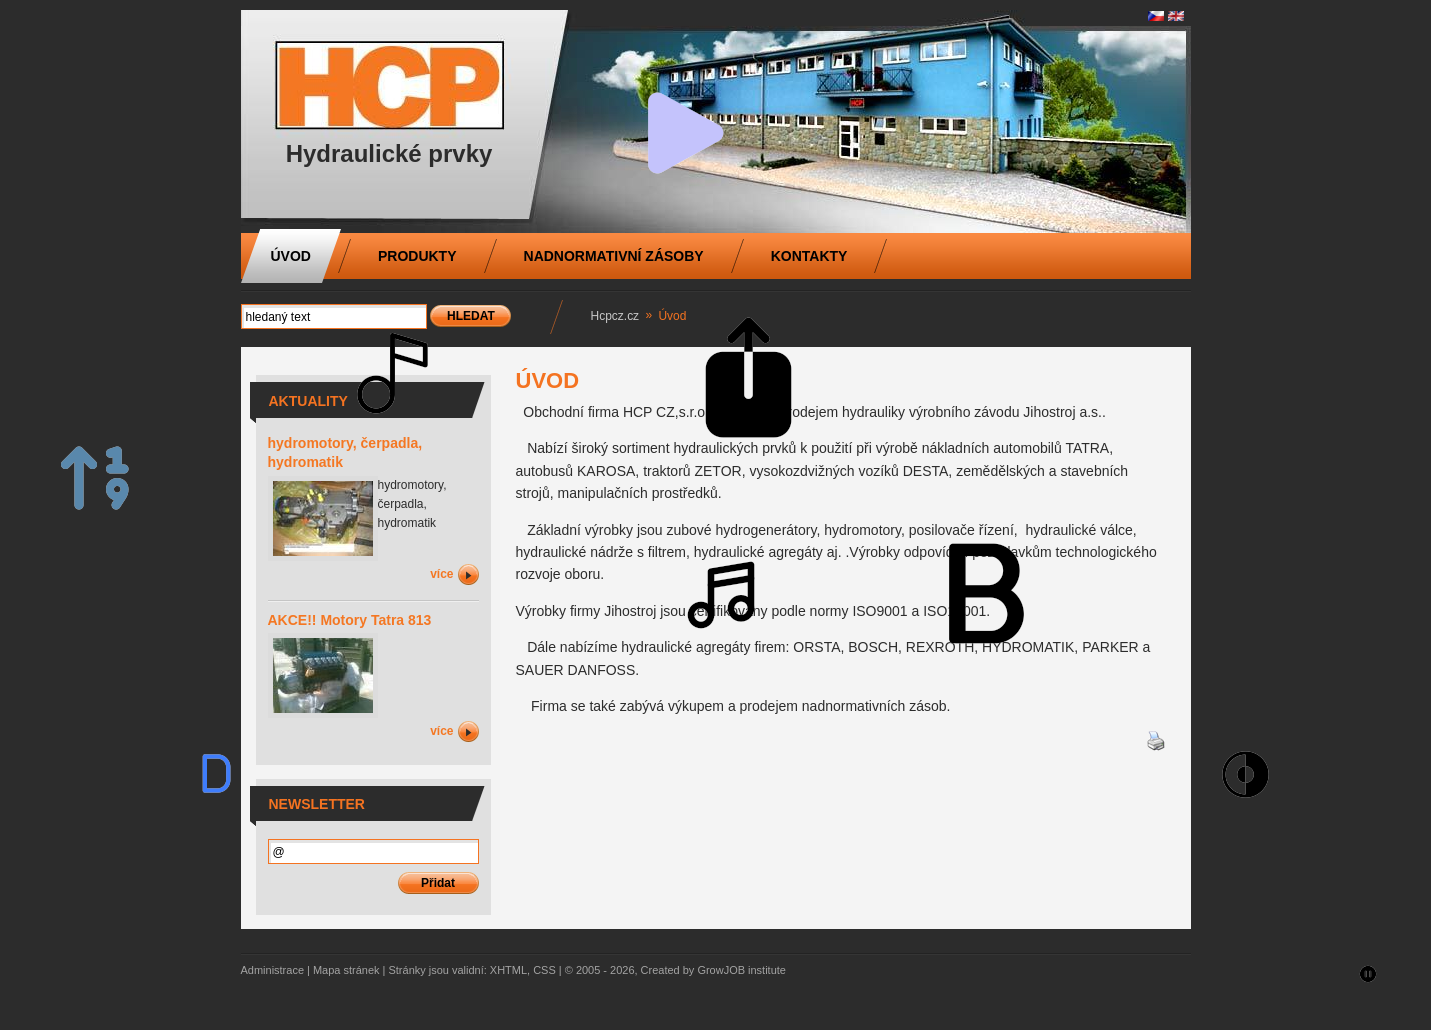  I want to click on share content to another app or service, so click(748, 377).